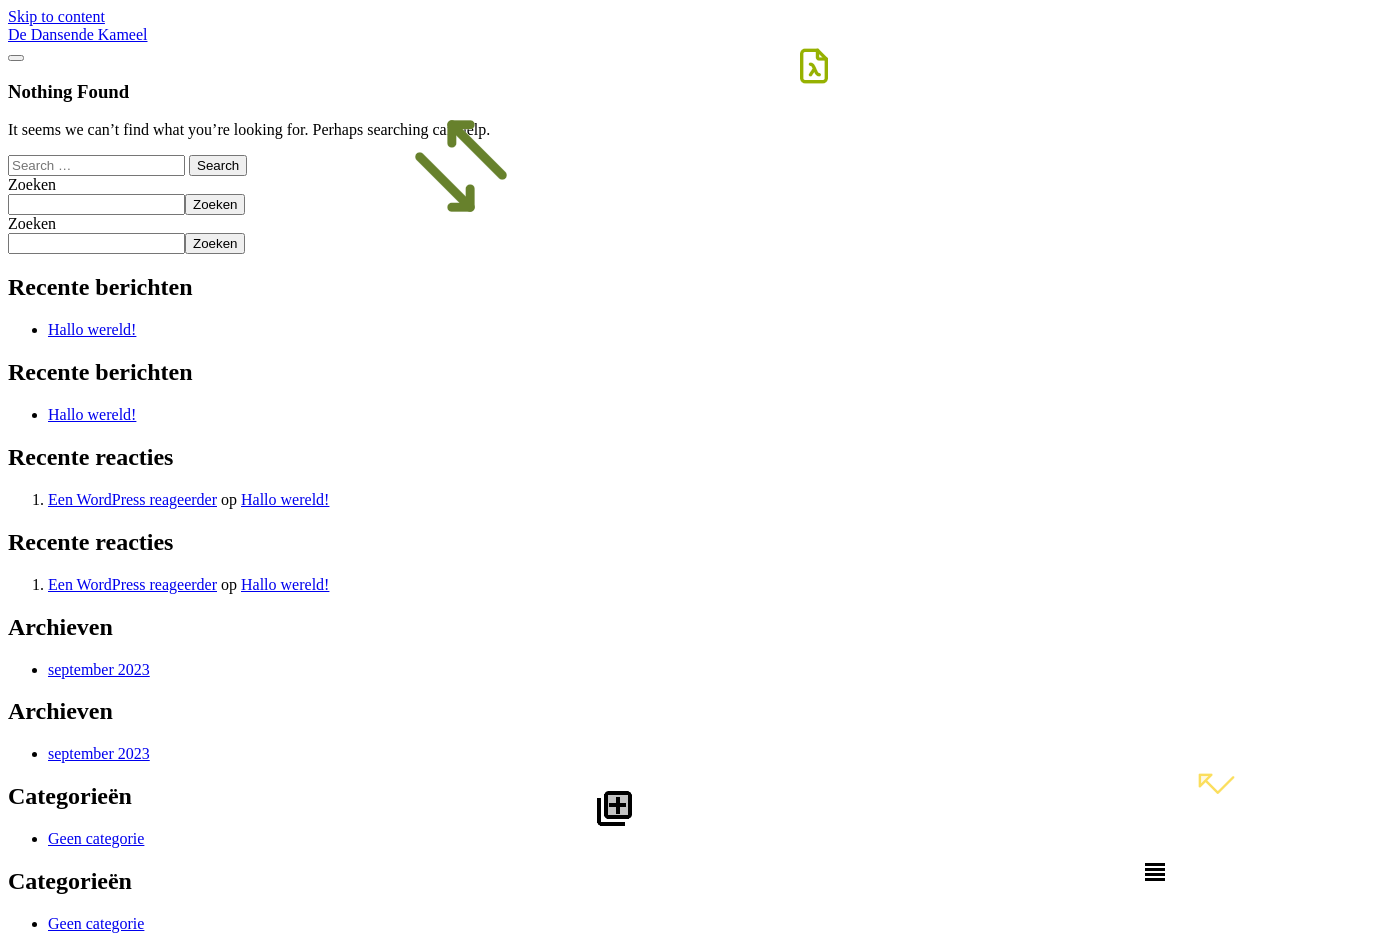  Describe the element at coordinates (1155, 872) in the screenshot. I see `view content in headline or list format` at that location.